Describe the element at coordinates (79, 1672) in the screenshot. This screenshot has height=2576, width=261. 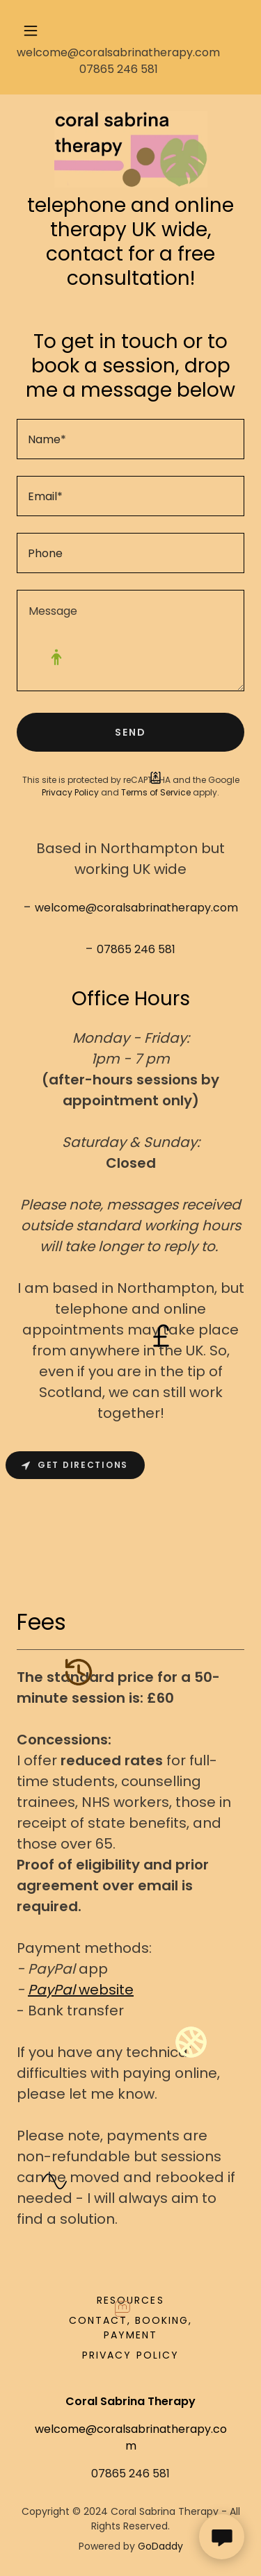
I see `view your browsing or activity history` at that location.